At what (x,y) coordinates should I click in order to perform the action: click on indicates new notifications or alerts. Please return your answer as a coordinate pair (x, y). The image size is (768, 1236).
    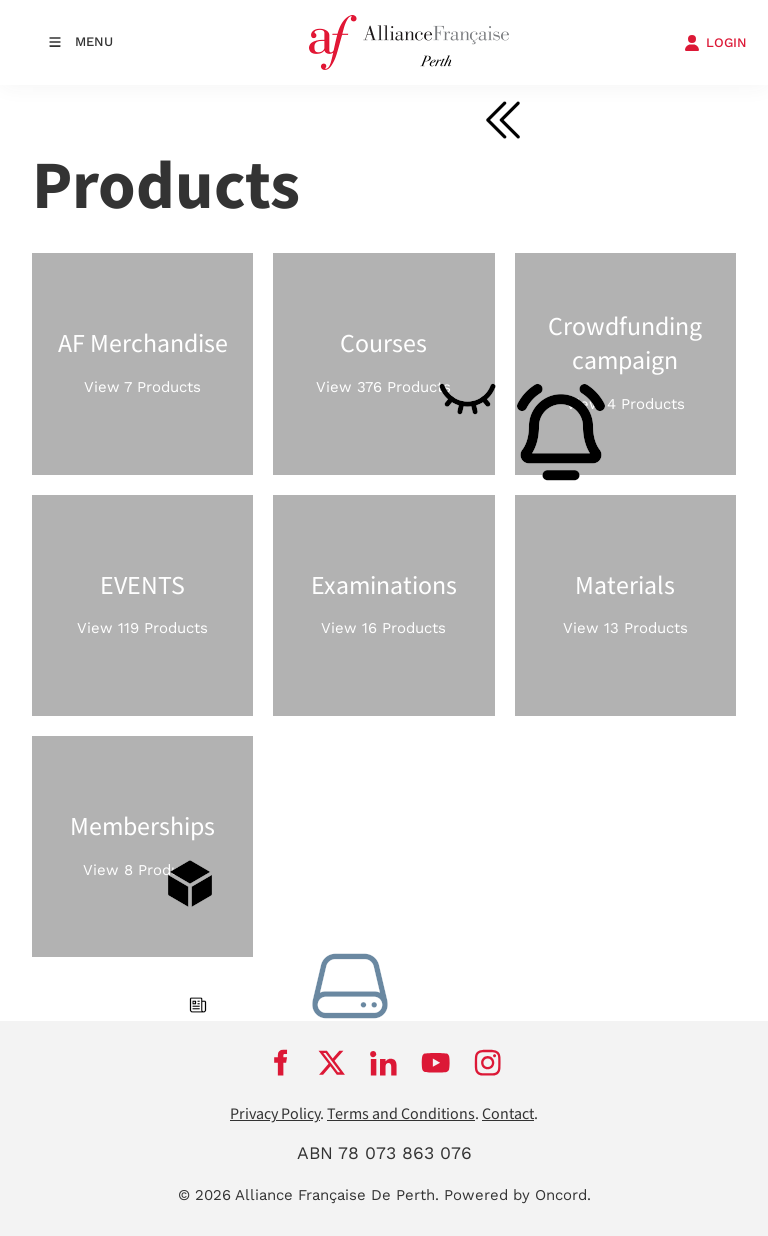
    Looking at the image, I should click on (561, 433).